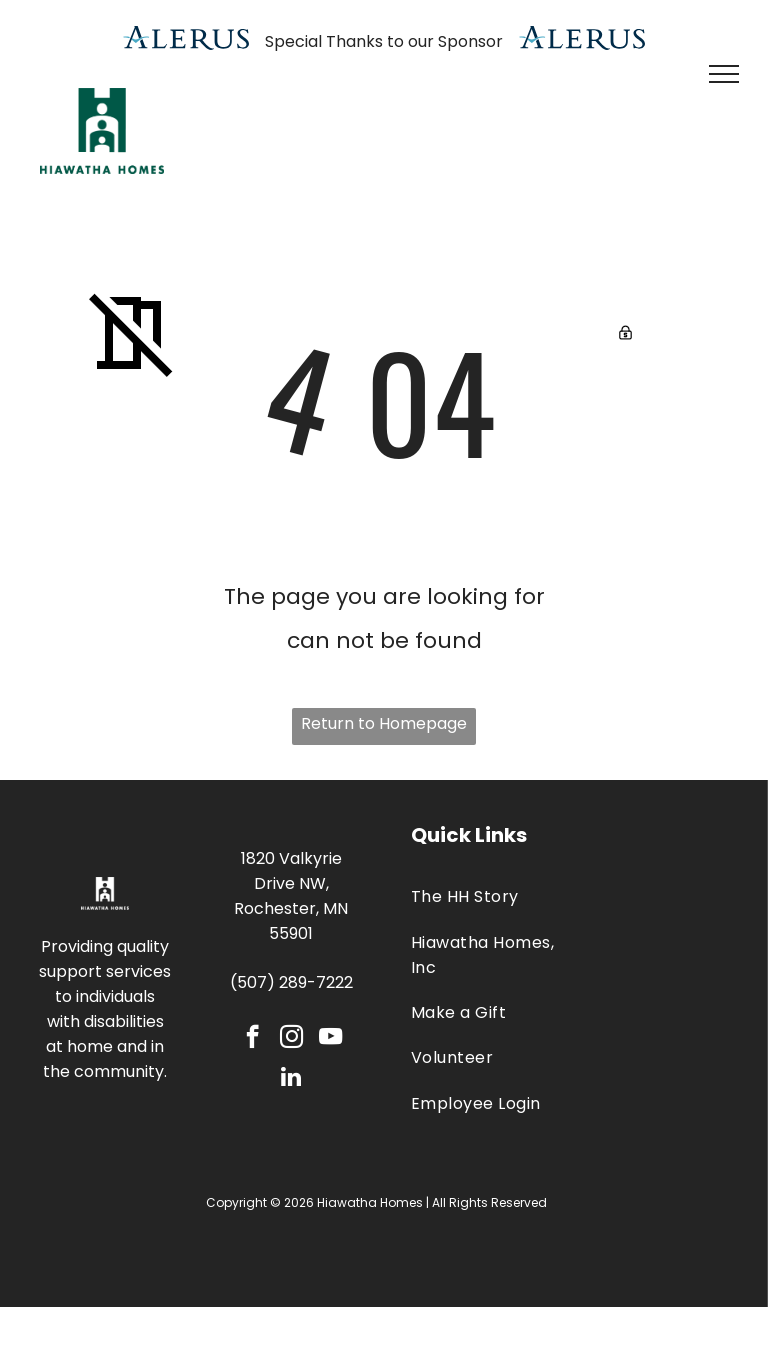  Describe the element at coordinates (625, 332) in the screenshot. I see `access Samsung Pass password manager` at that location.